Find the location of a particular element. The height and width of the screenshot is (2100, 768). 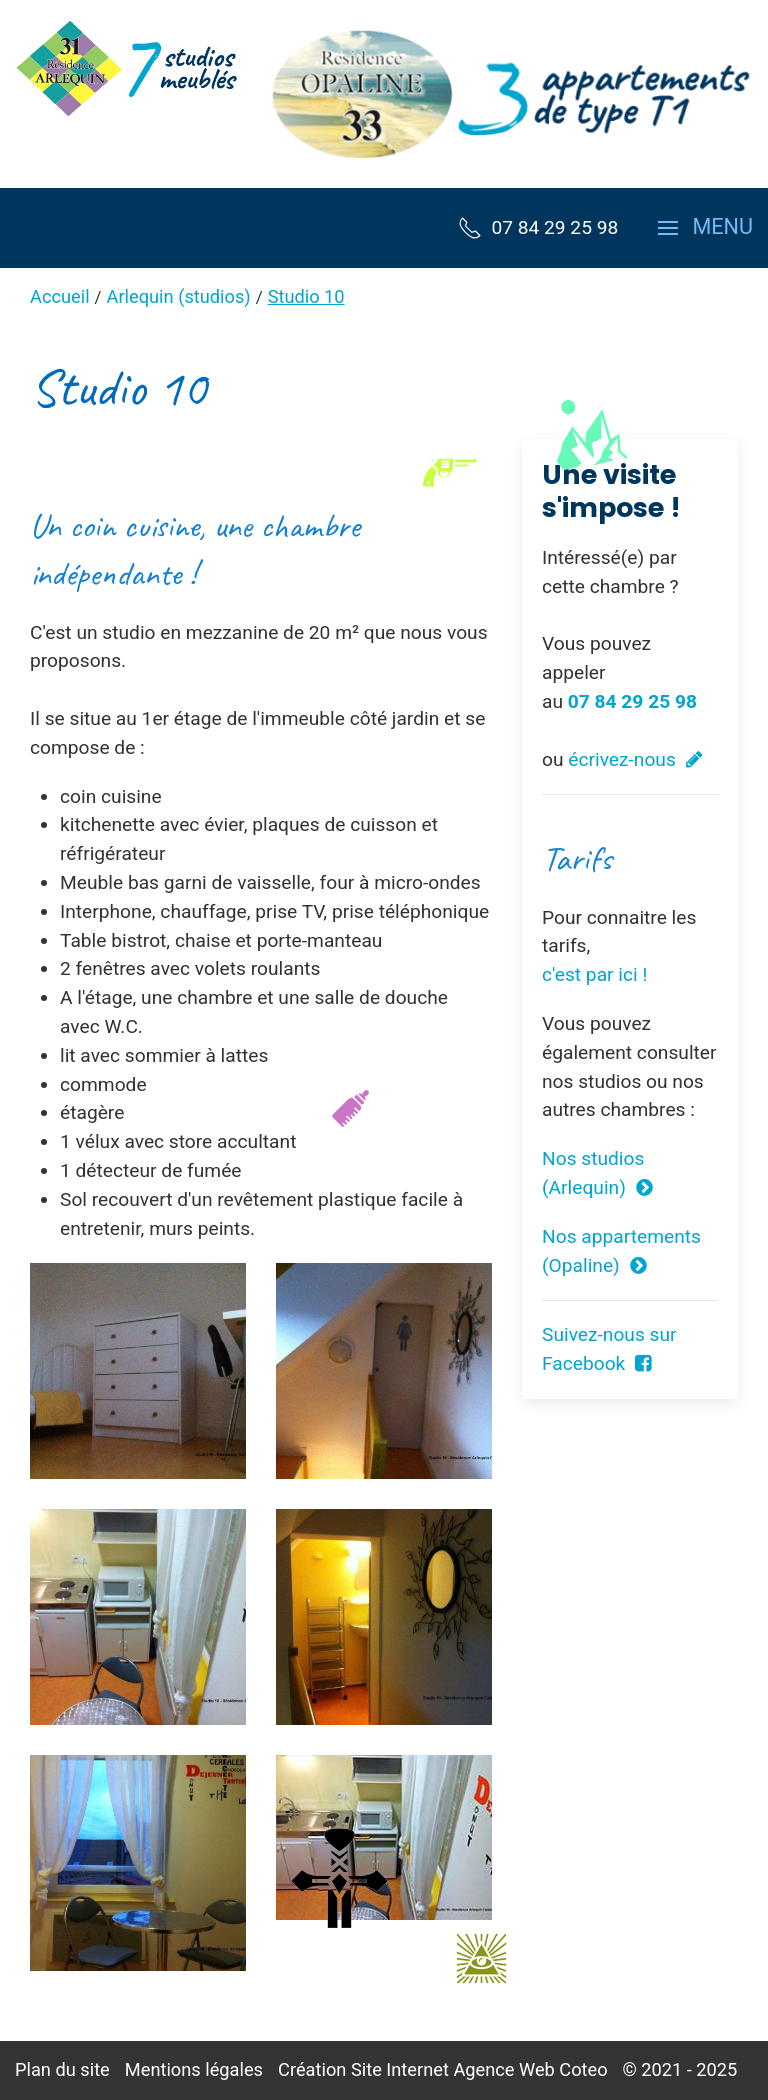

select revolver weapon in game inventory is located at coordinates (449, 472).